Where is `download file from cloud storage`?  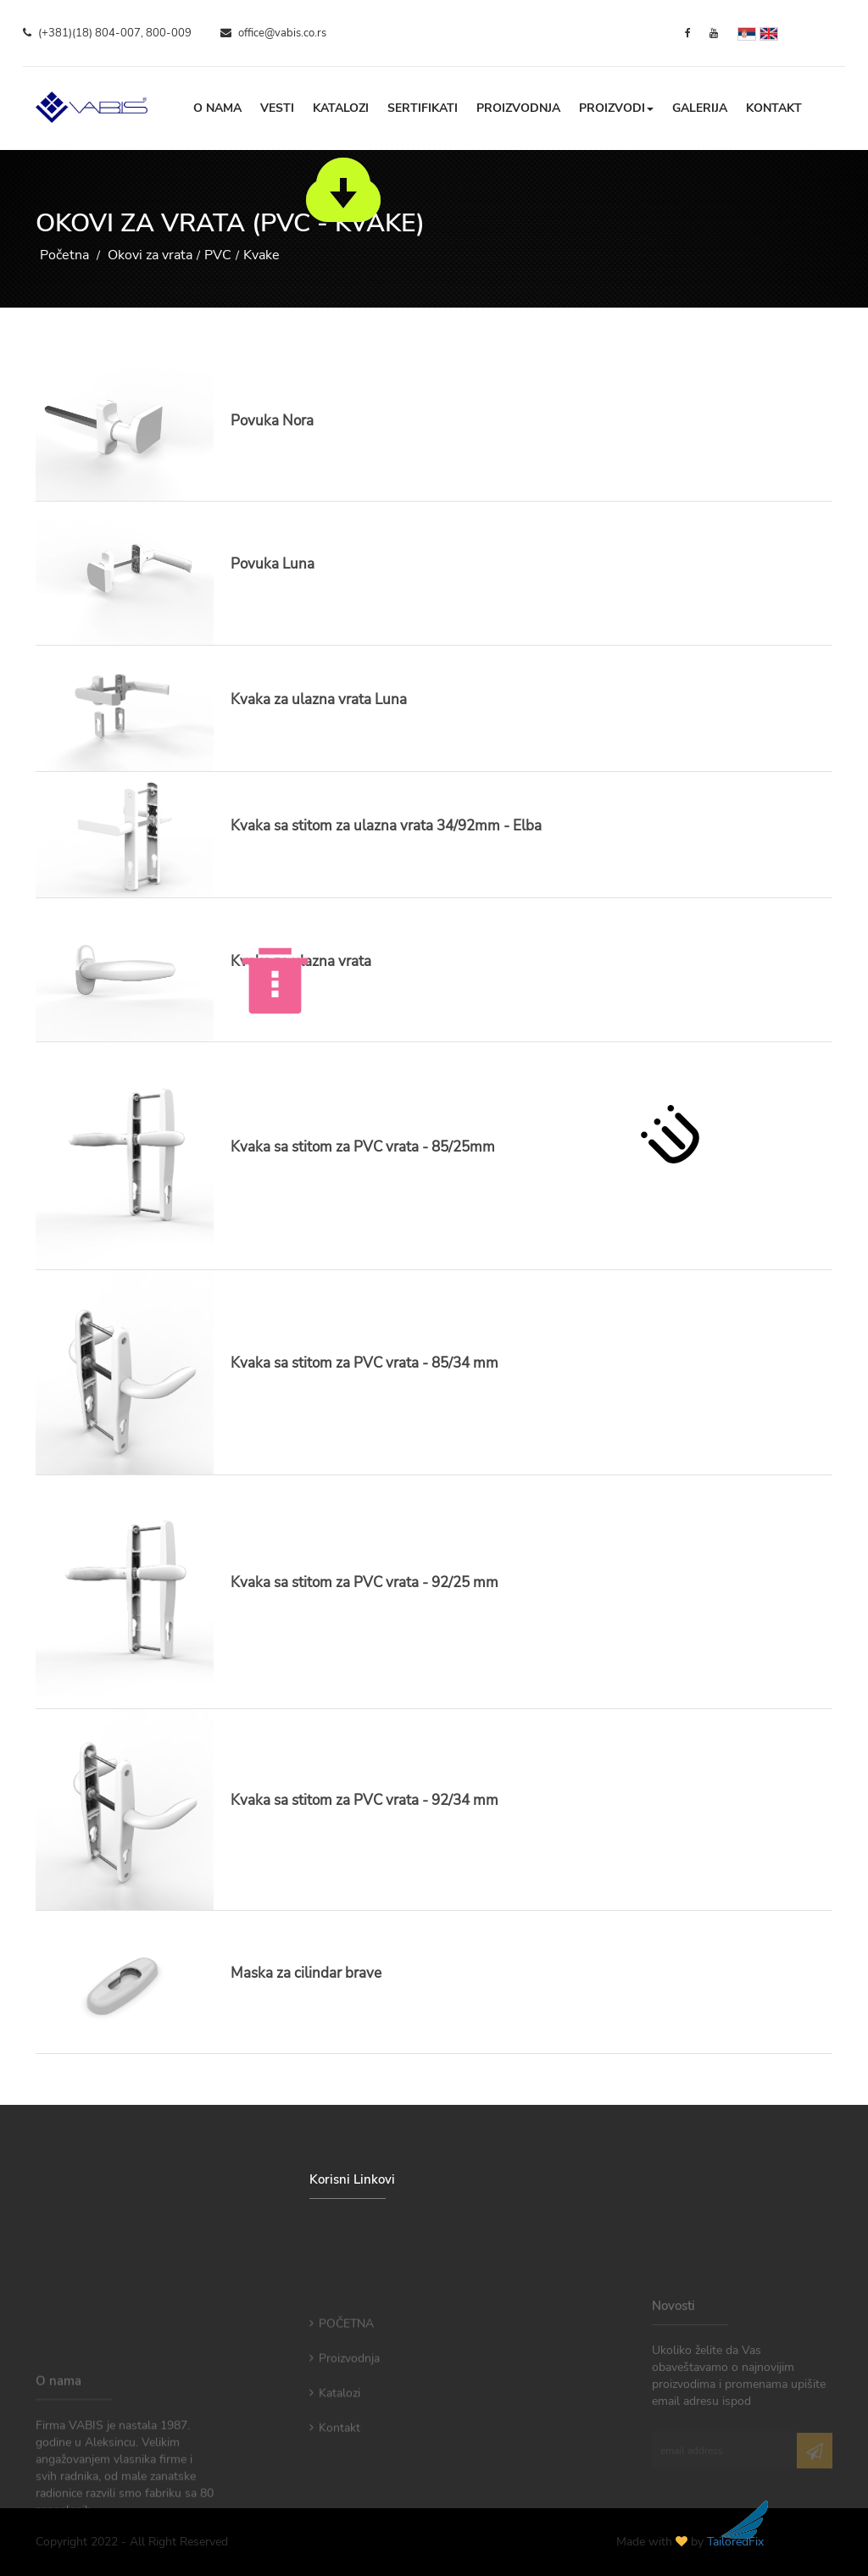 download file from cloud storage is located at coordinates (343, 192).